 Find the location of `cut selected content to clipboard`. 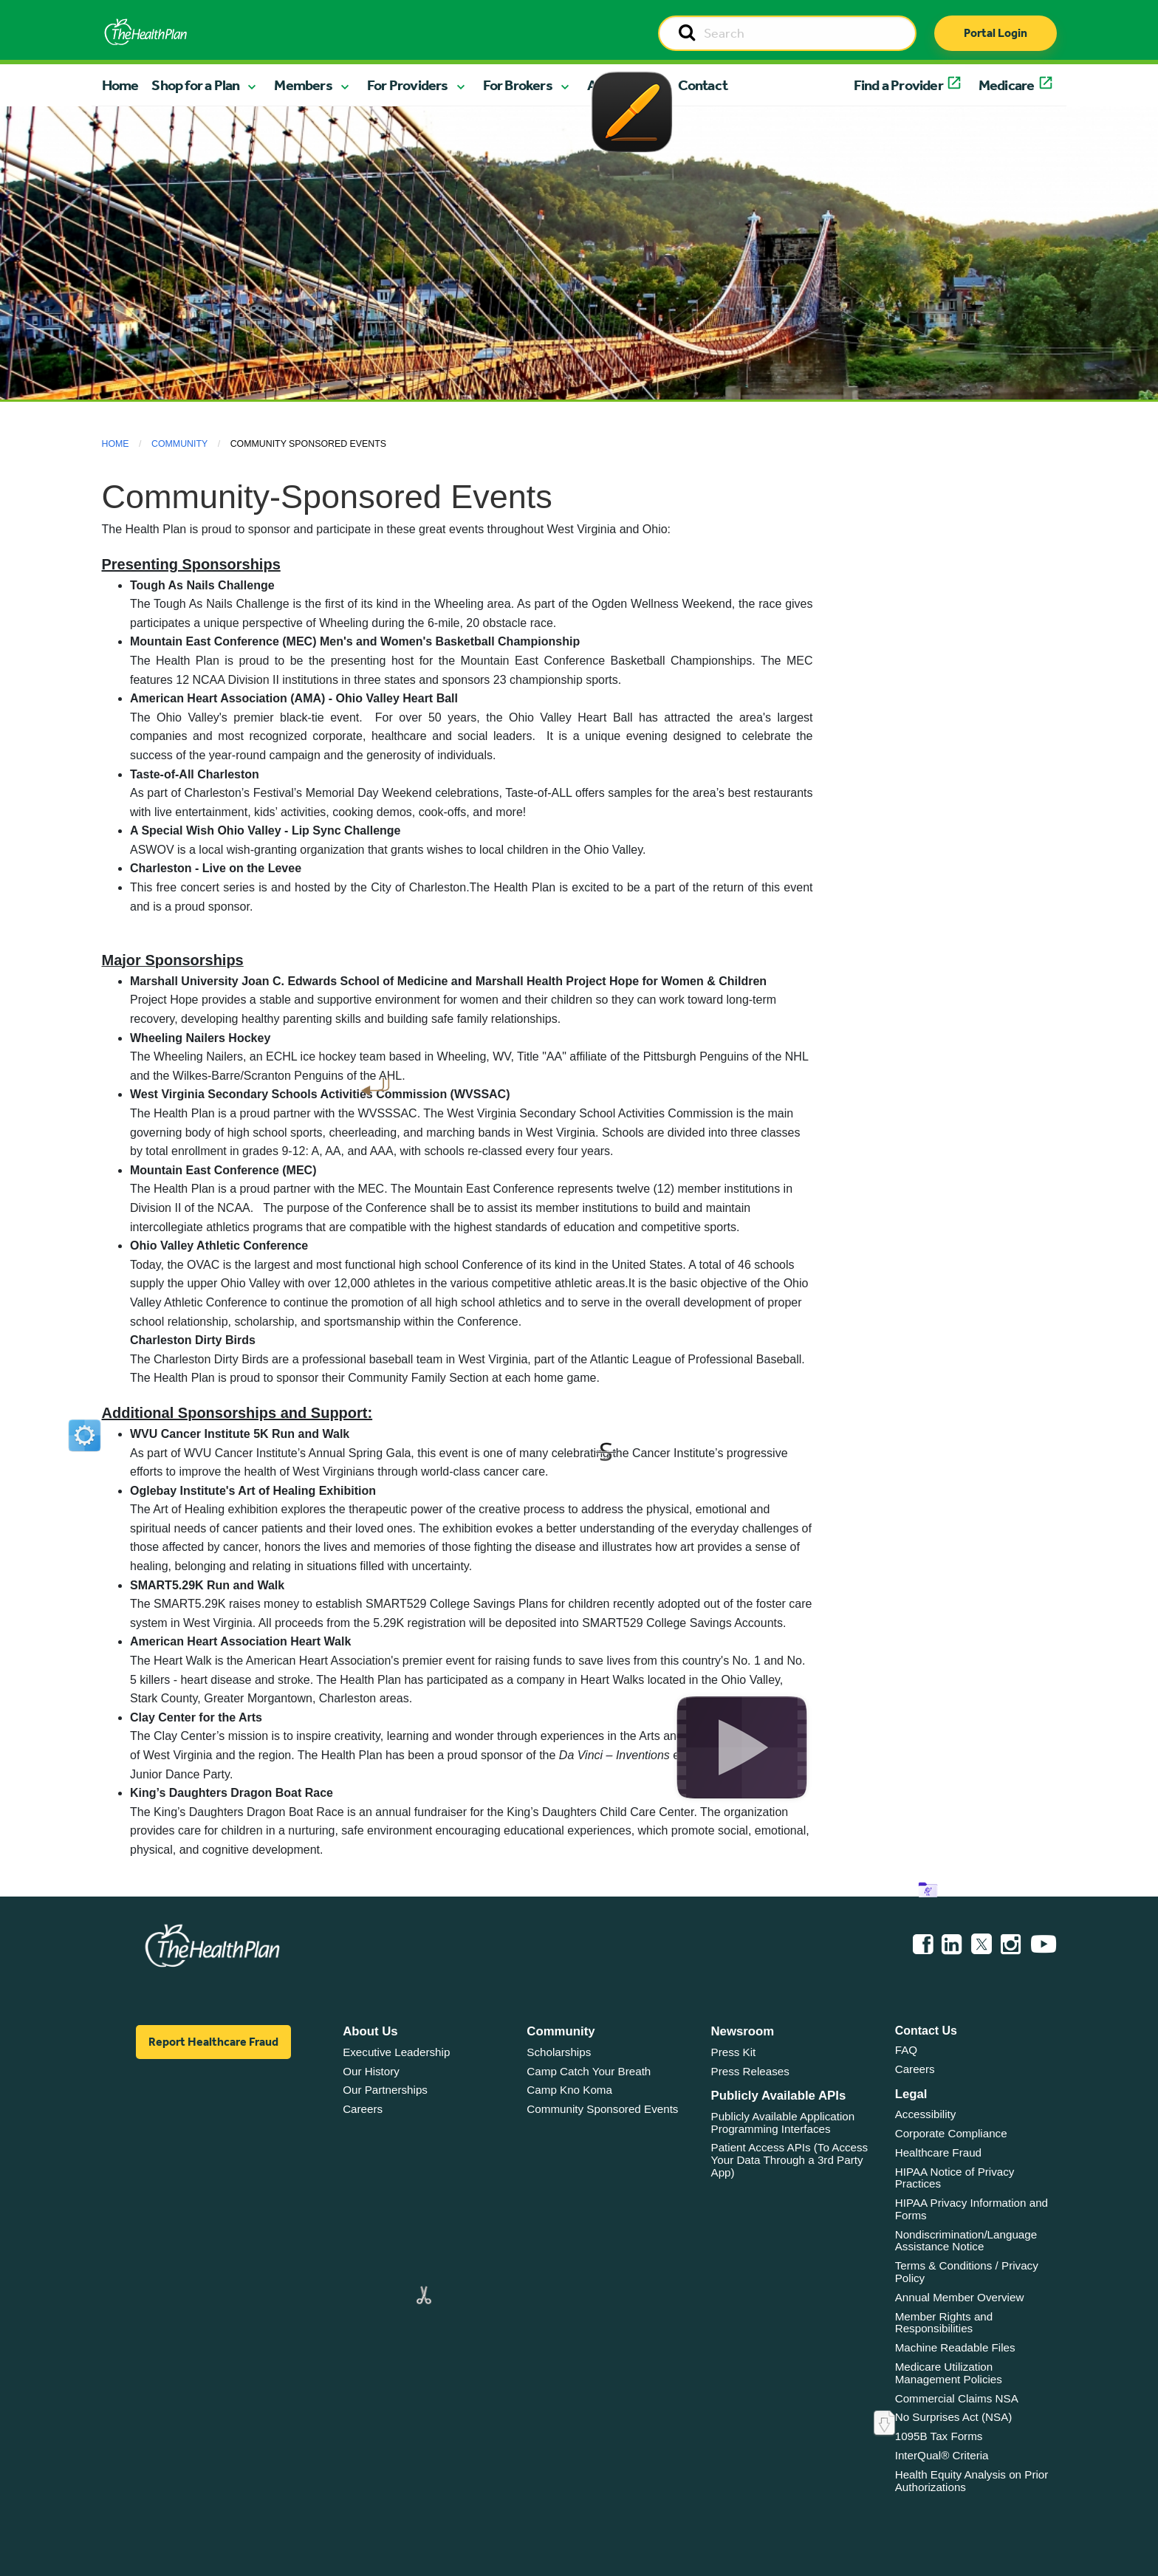

cut selected content to clipboard is located at coordinates (424, 2295).